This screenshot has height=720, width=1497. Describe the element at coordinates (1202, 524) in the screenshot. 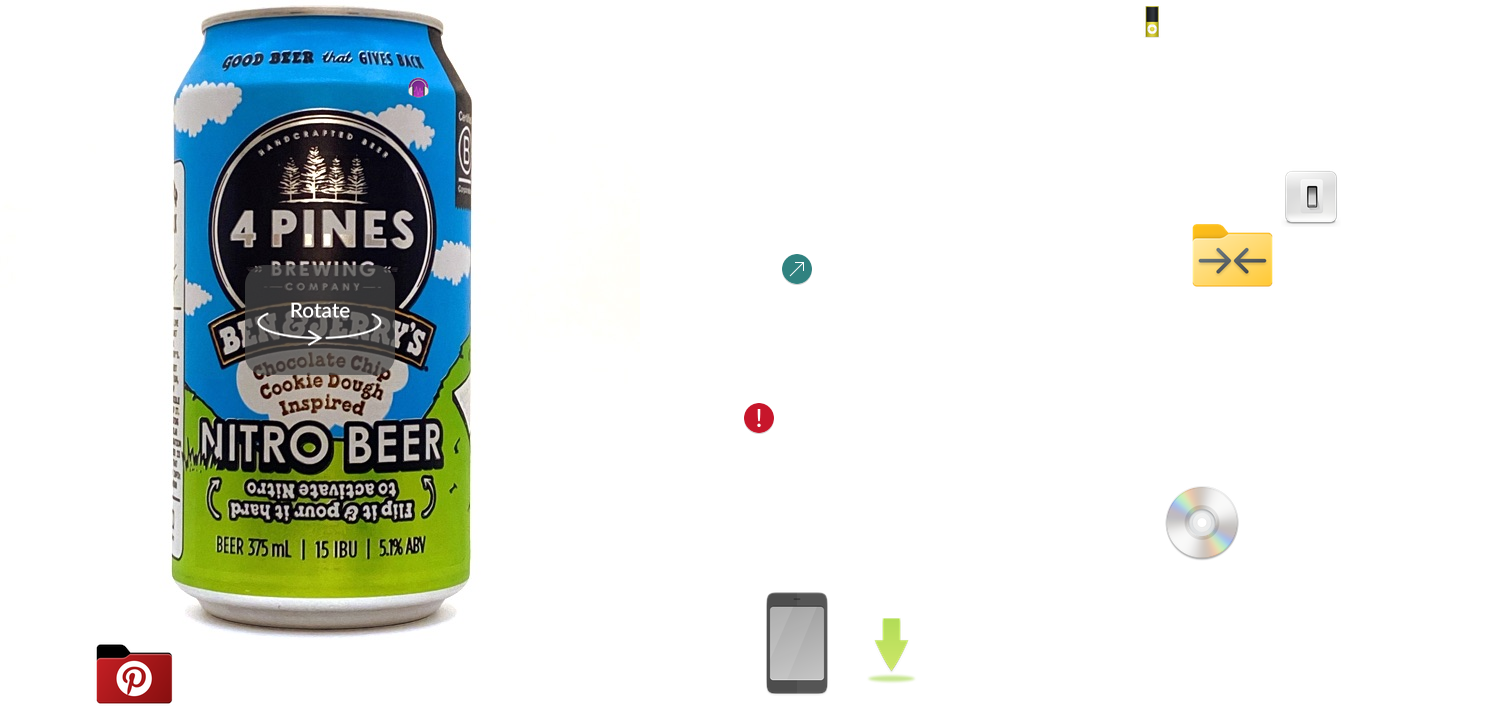

I see `access audio CD contents` at that location.